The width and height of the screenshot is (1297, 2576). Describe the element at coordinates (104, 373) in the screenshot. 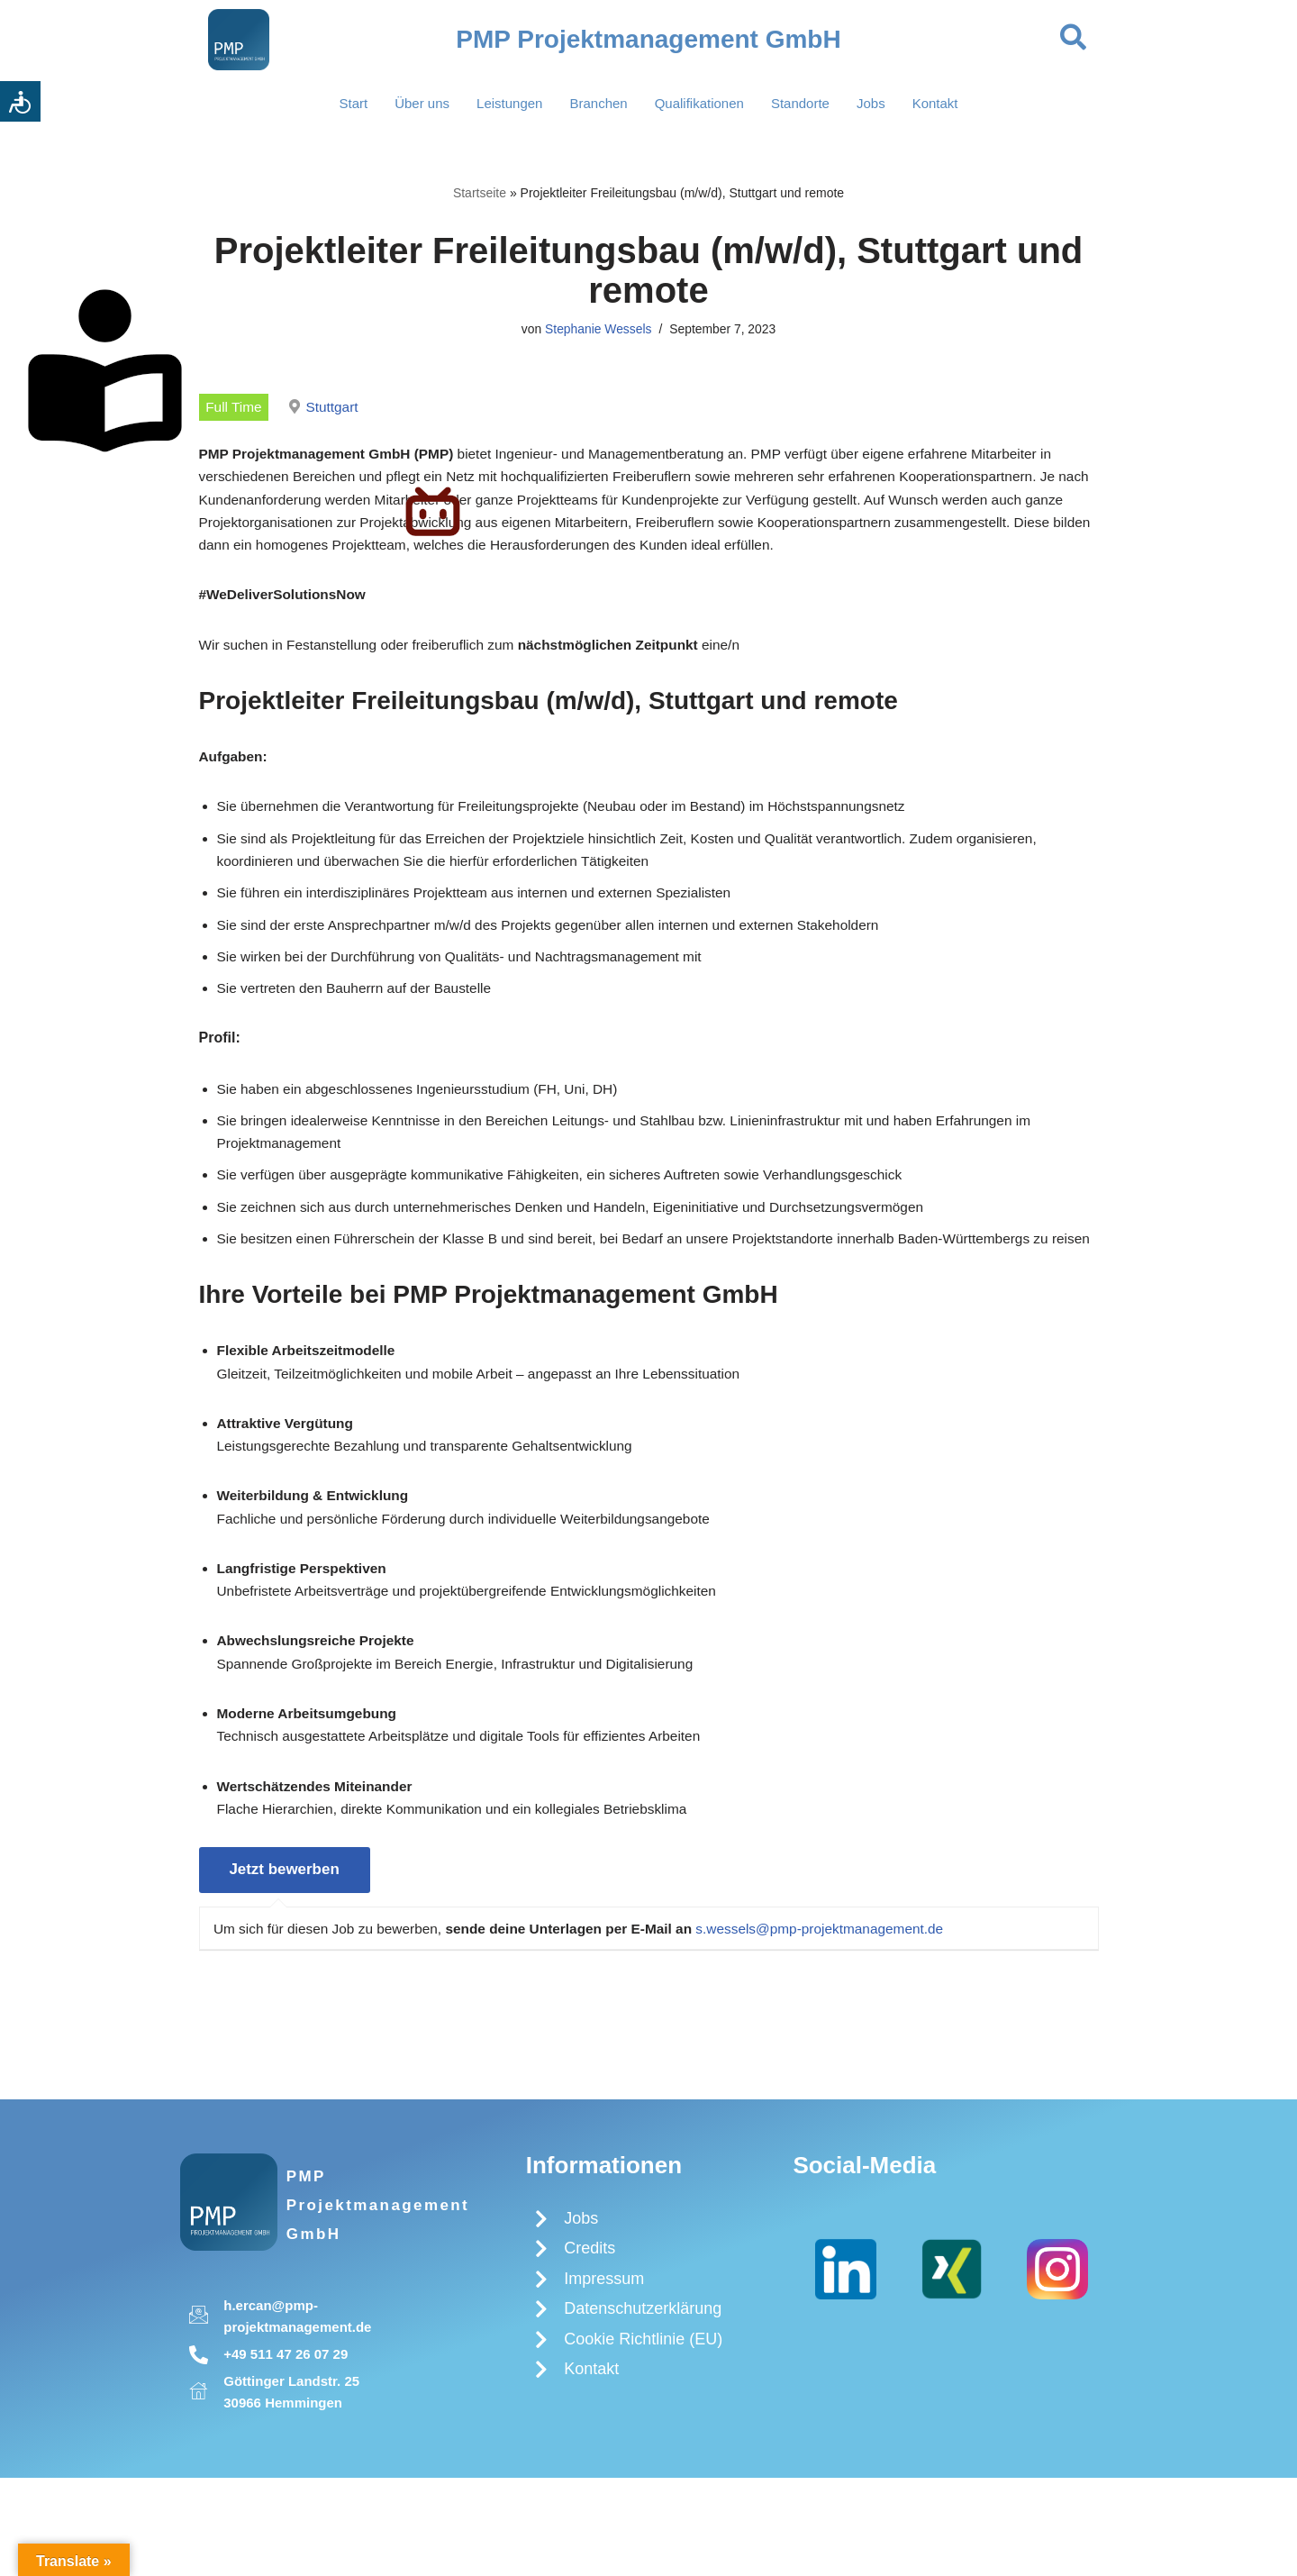

I see `open reading mode or e-reader view` at that location.